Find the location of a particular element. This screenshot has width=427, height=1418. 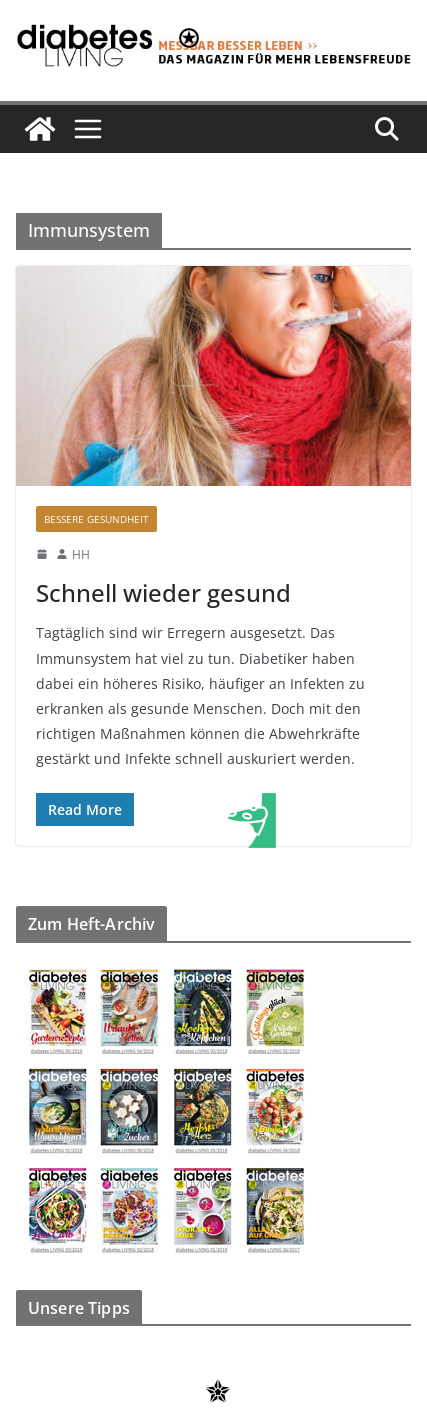

indicates a foraging or mushroom gathering activity is located at coordinates (248, 820).